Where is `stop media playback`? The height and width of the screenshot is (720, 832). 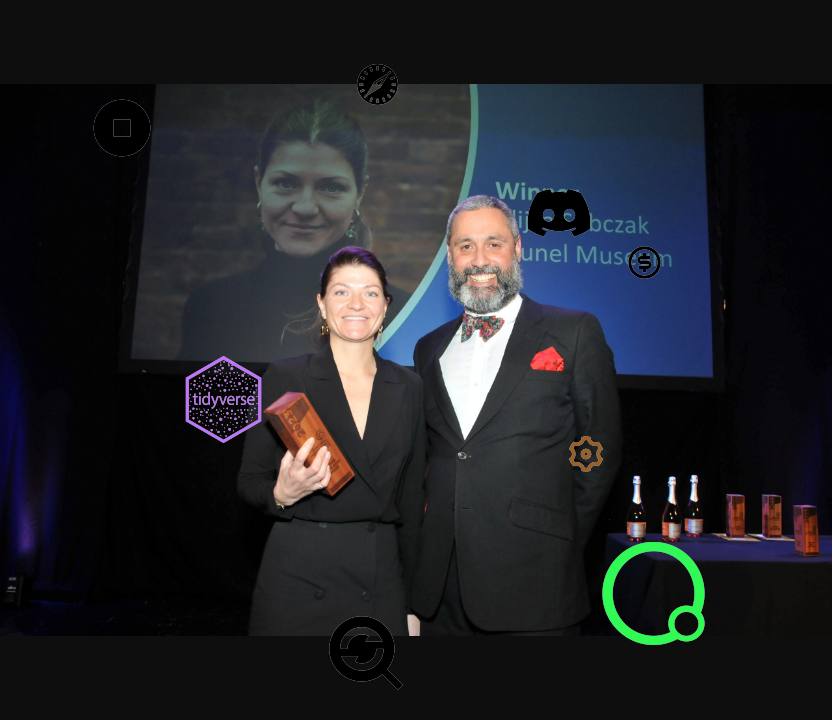
stop media playback is located at coordinates (122, 128).